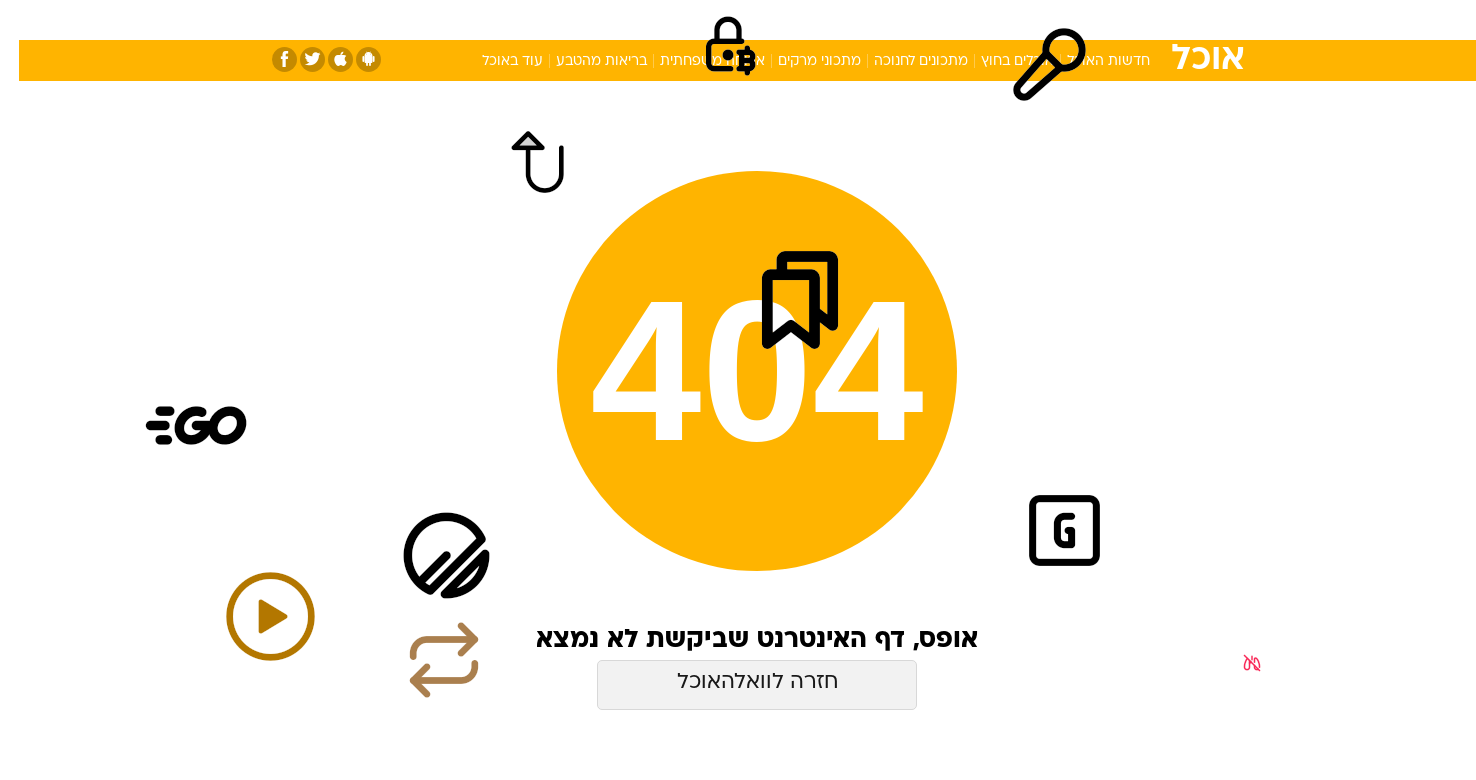  Describe the element at coordinates (728, 44) in the screenshot. I see `secure bitcoin wallet or storage` at that location.